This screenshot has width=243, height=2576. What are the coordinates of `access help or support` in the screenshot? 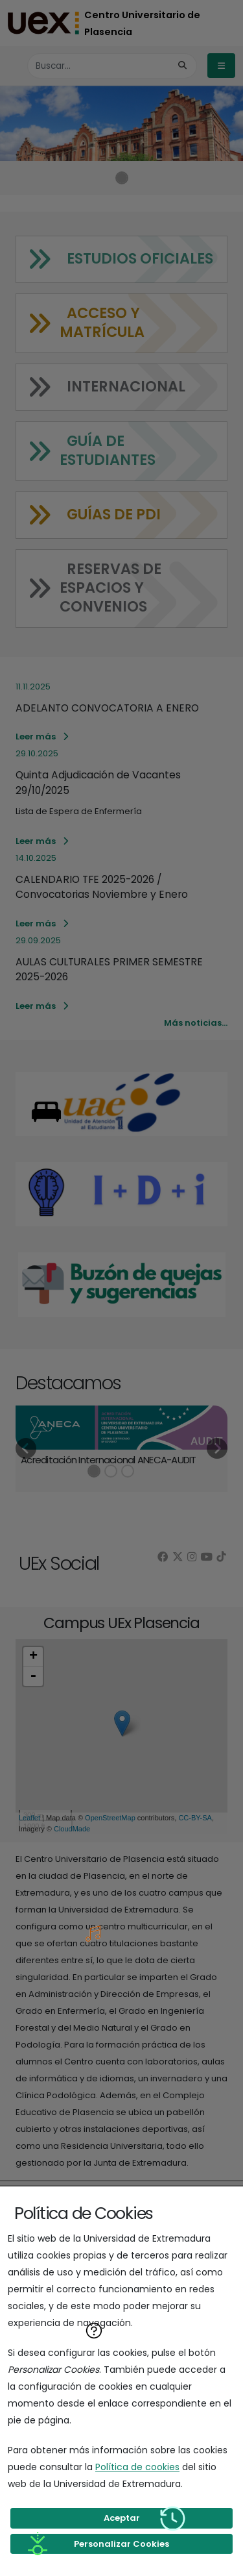 It's located at (94, 2331).